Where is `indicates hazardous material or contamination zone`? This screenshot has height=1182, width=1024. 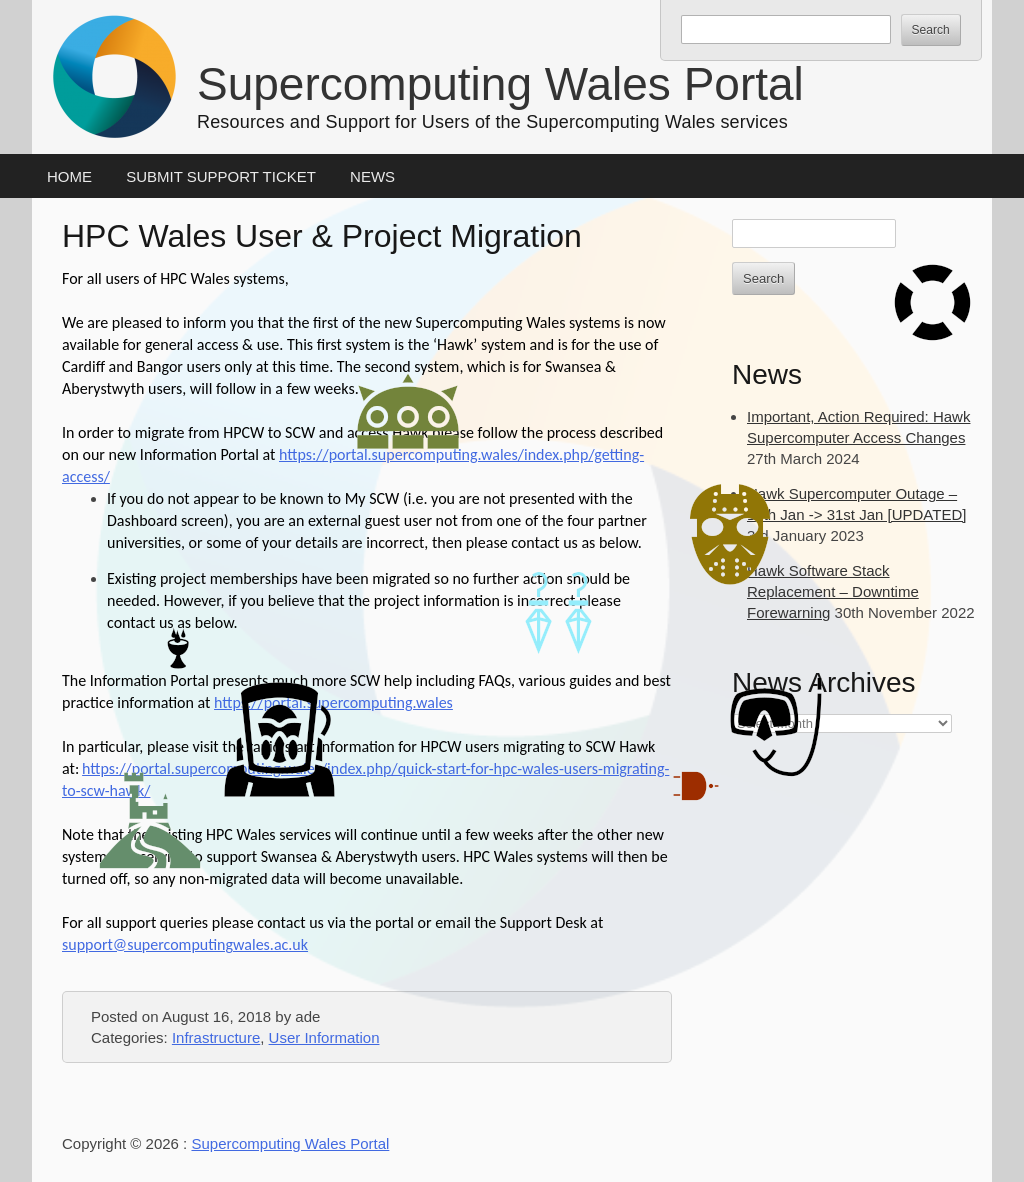 indicates hazardous material or contamination zone is located at coordinates (279, 736).